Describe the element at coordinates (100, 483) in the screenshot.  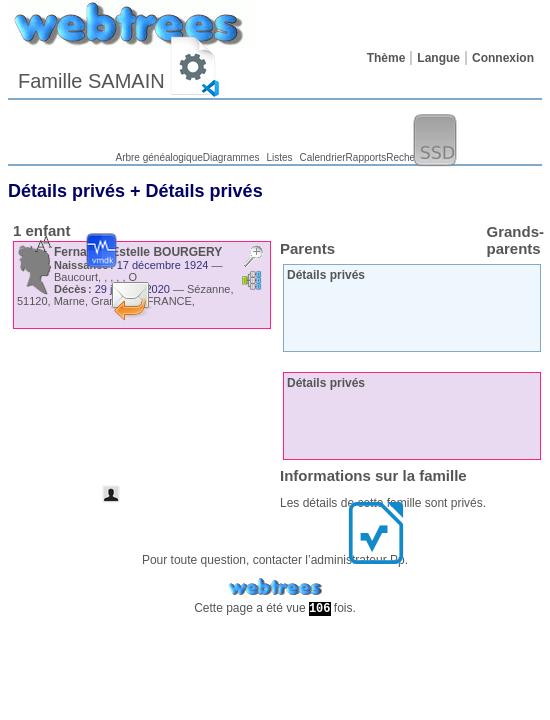
I see `indicates user-generated content in the library` at that location.